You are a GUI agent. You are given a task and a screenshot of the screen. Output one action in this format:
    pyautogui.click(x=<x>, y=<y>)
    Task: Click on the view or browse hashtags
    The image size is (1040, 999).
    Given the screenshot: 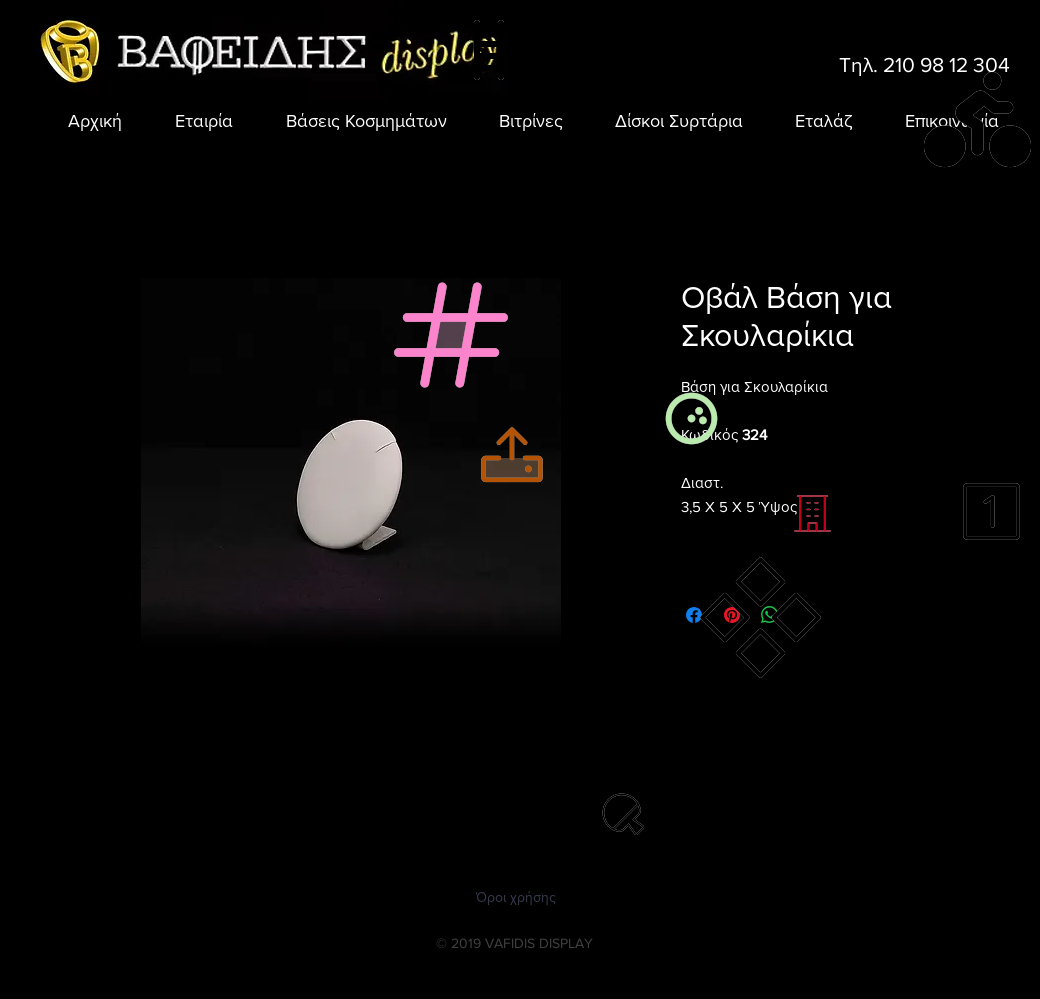 What is the action you would take?
    pyautogui.click(x=451, y=335)
    